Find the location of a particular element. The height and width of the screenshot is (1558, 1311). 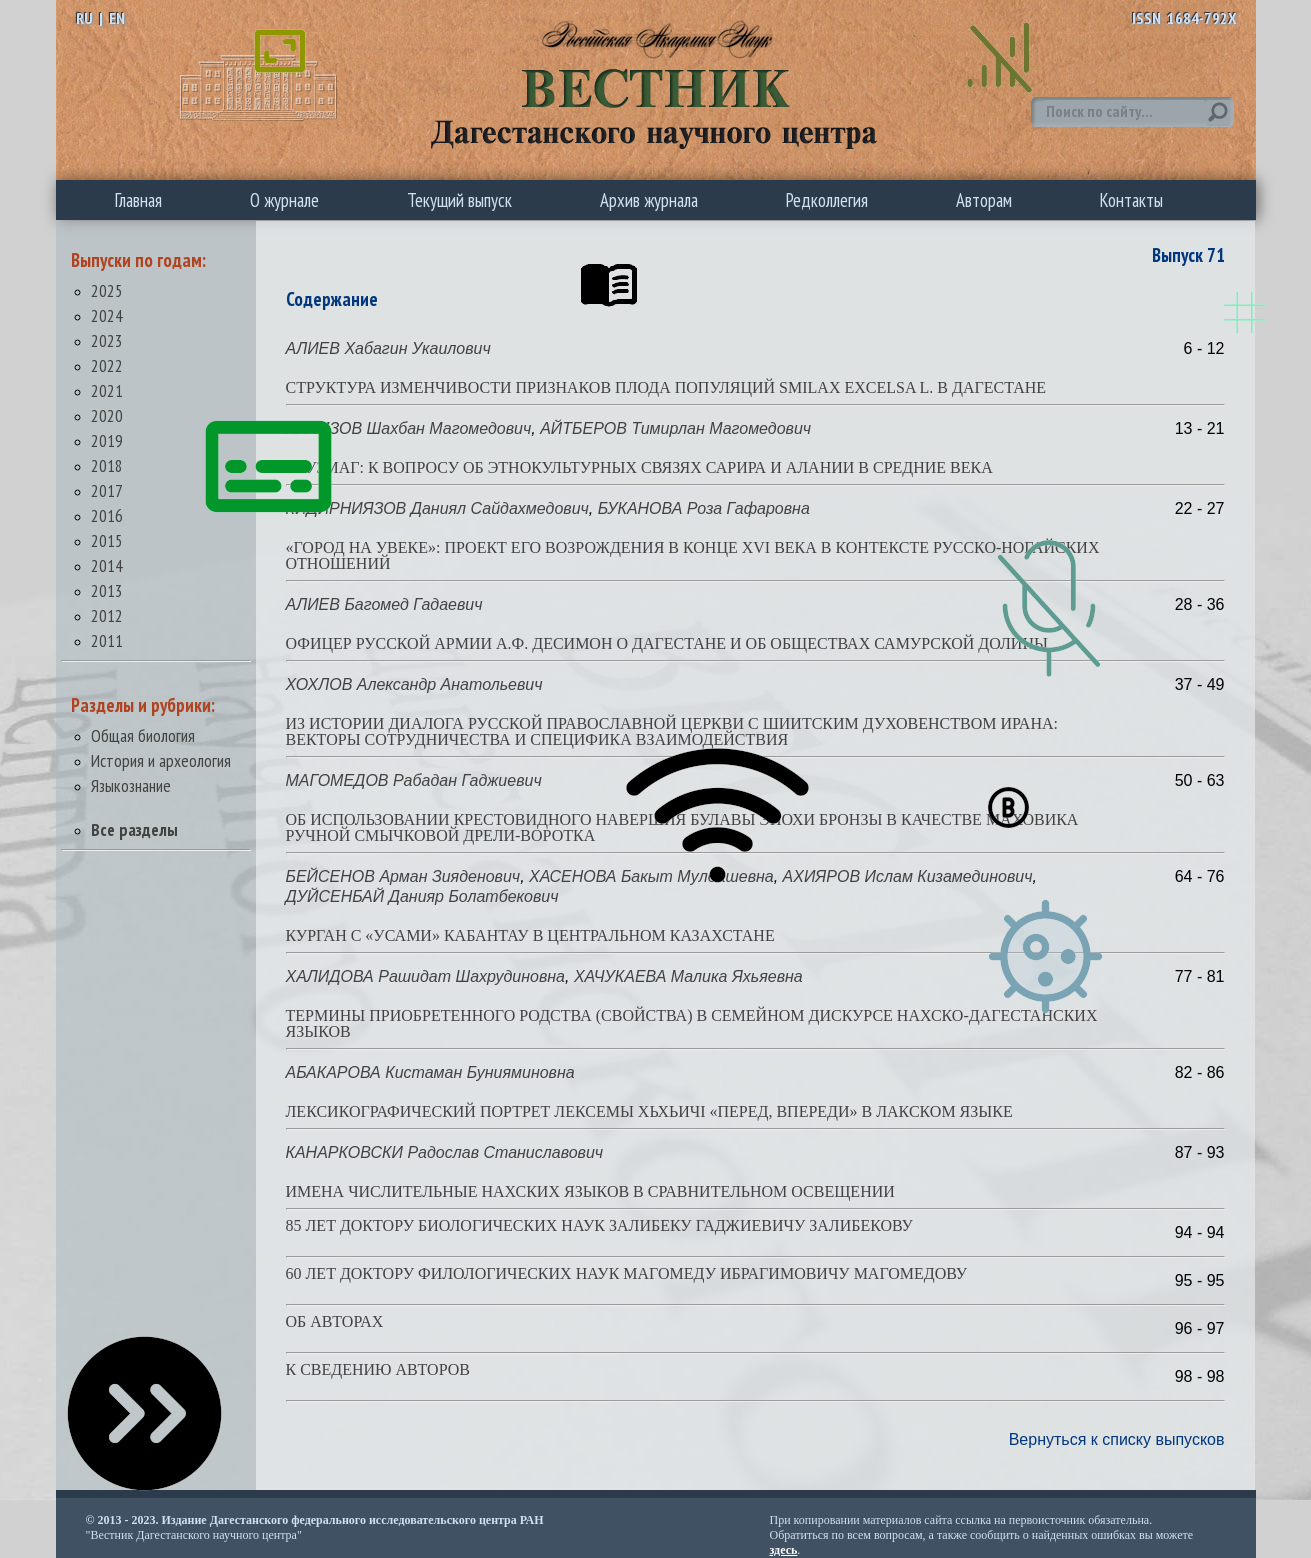

enter fullscreen mode is located at coordinates (280, 51).